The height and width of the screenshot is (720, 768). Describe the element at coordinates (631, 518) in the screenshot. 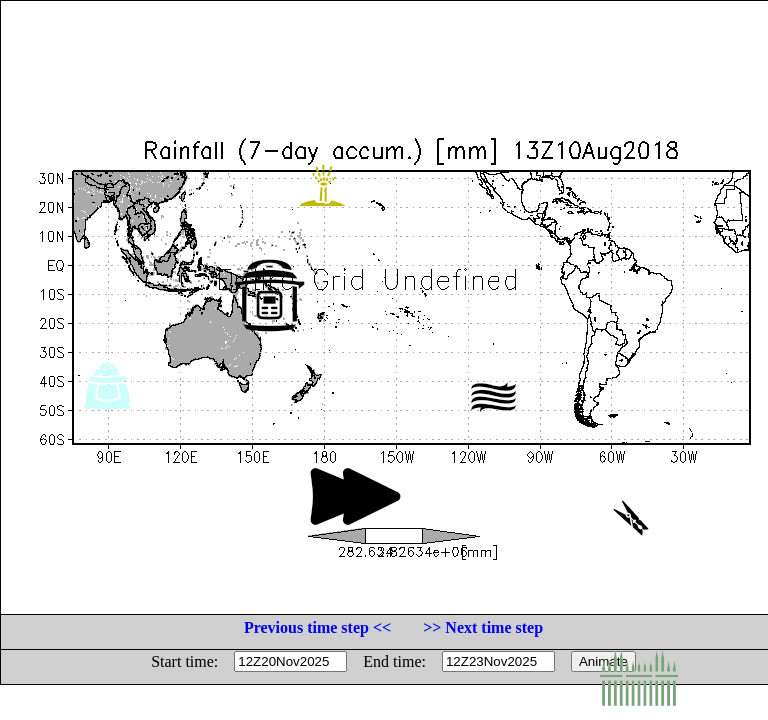

I see `pin or clip an item for later reference` at that location.